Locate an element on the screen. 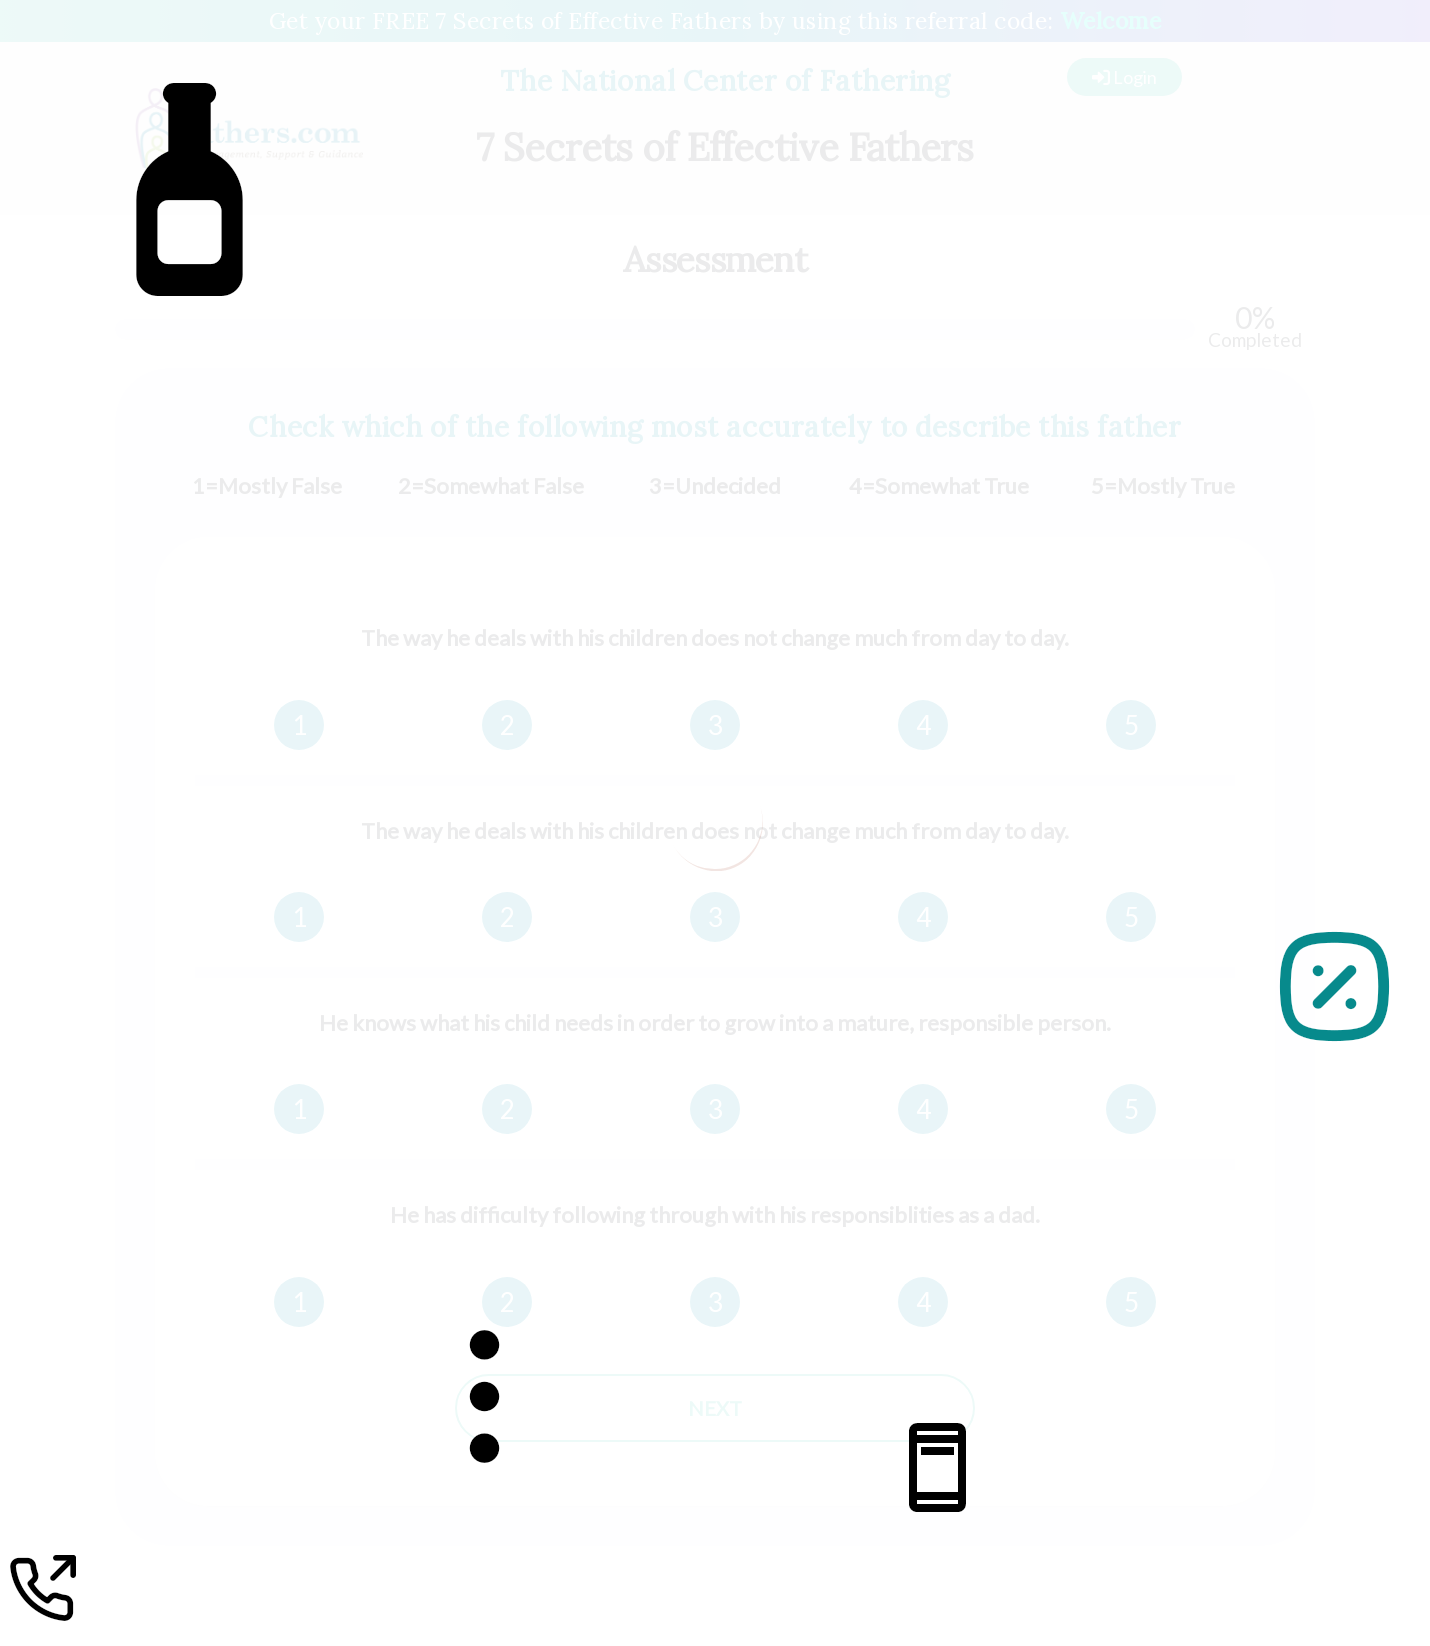  view mobile ad placements is located at coordinates (937, 1467).